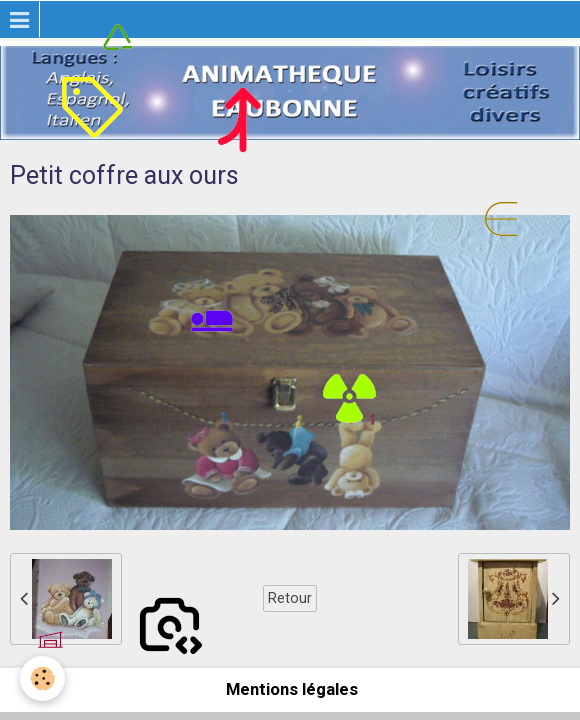 Image resolution: width=580 pixels, height=720 pixels. What do you see at coordinates (89, 104) in the screenshot?
I see `add or manage tags for organization` at bounding box center [89, 104].